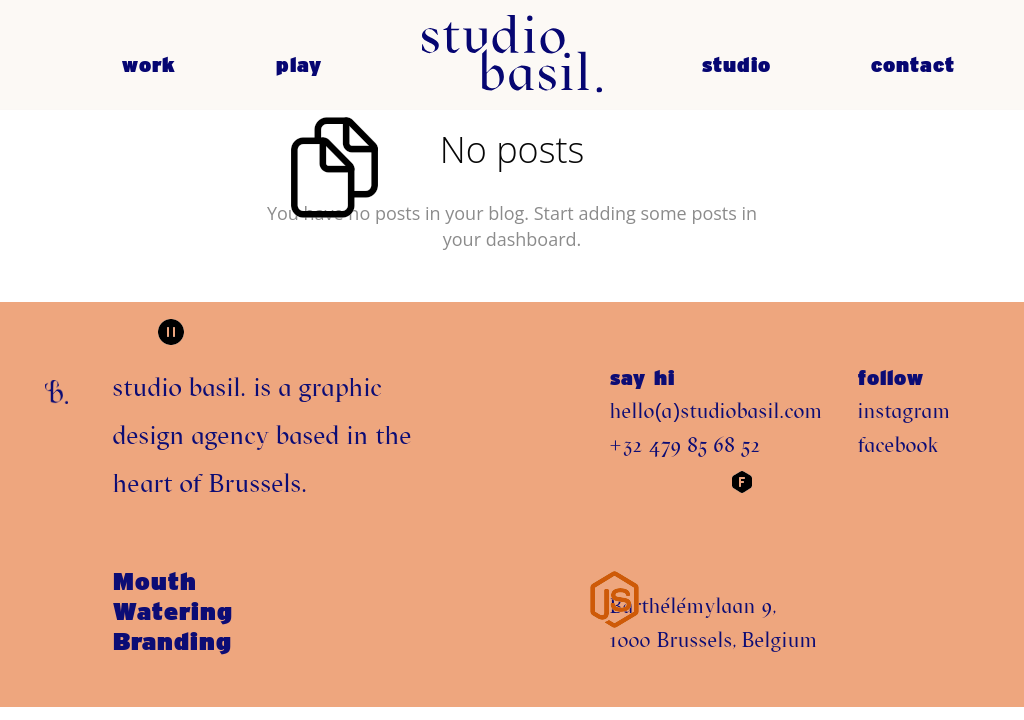  Describe the element at coordinates (742, 482) in the screenshot. I see `indicates a file or item starting with the letter F` at that location.